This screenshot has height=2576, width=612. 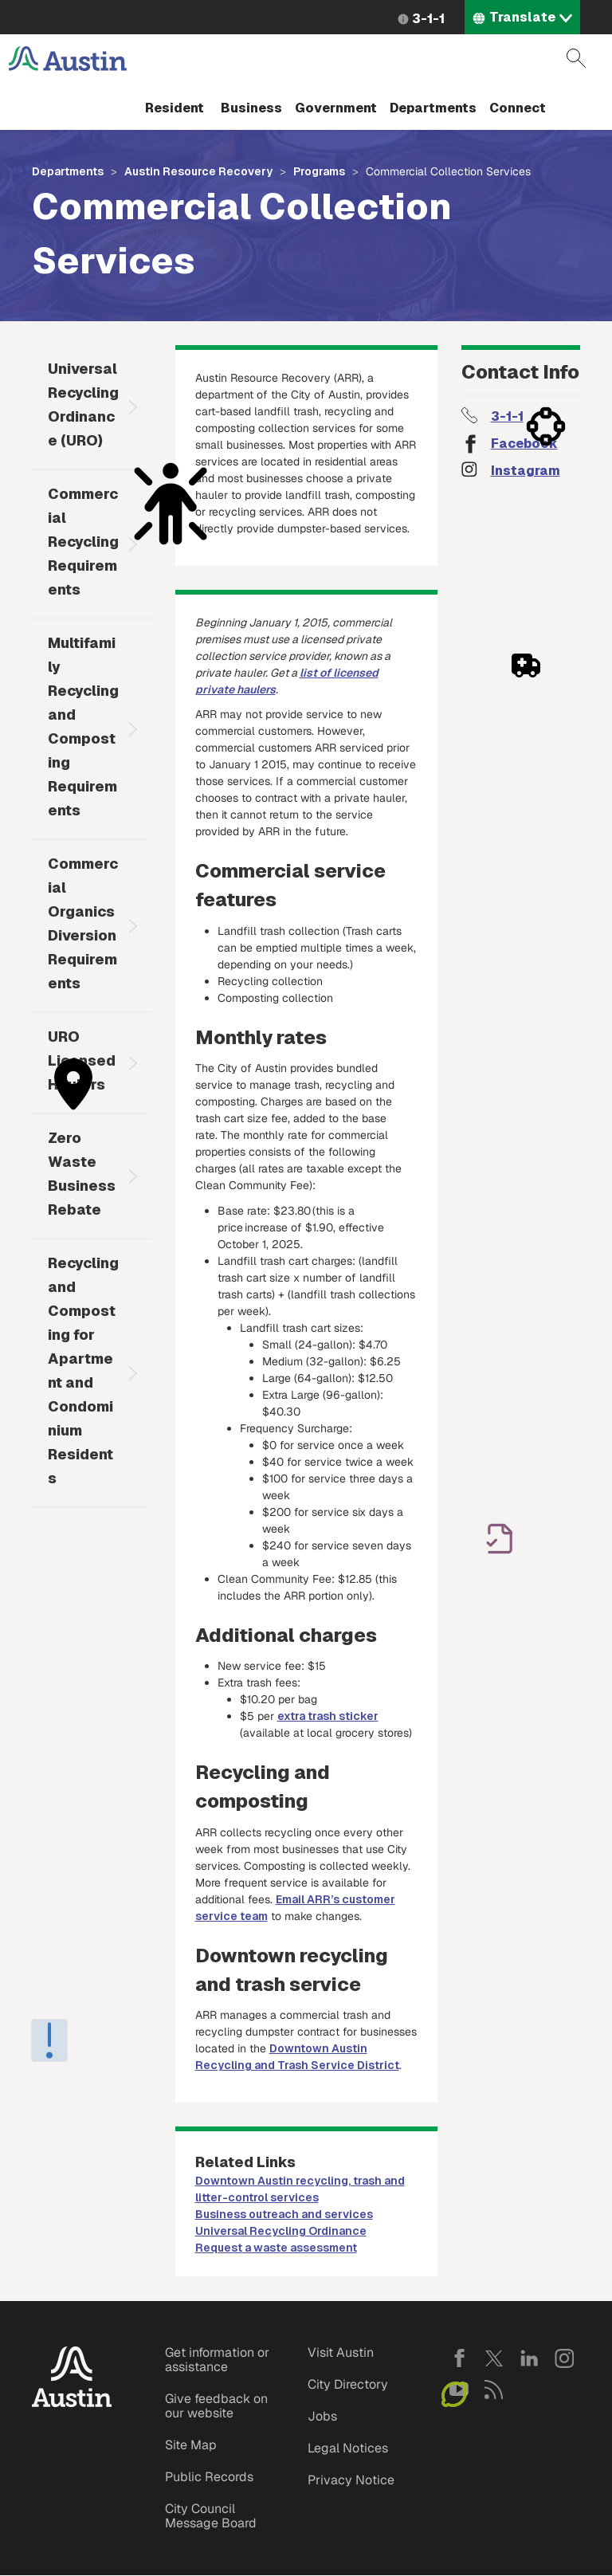 What do you see at coordinates (454, 2394) in the screenshot?
I see `indicates citrus or lemon flavor` at bounding box center [454, 2394].